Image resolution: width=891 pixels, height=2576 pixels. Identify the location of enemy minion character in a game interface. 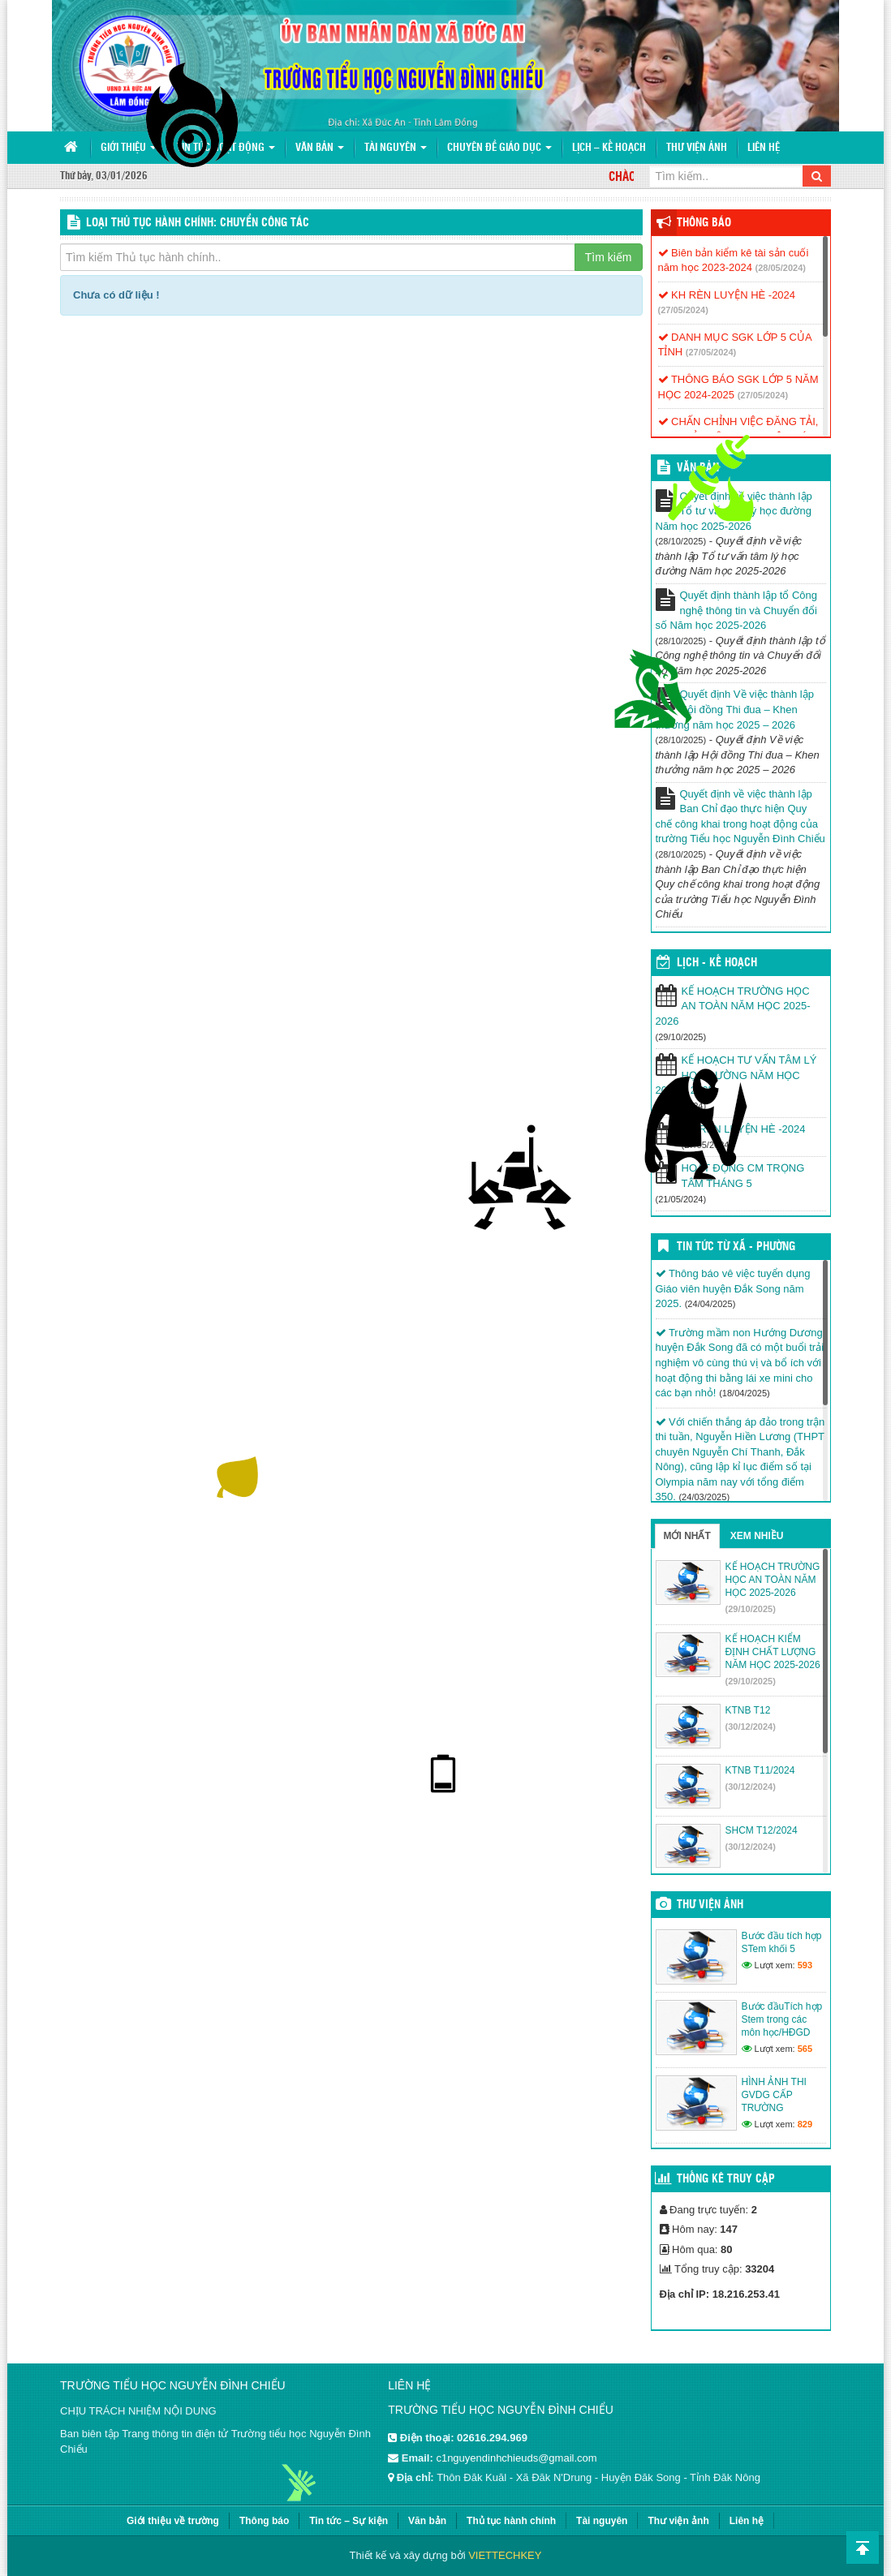
(695, 1125).